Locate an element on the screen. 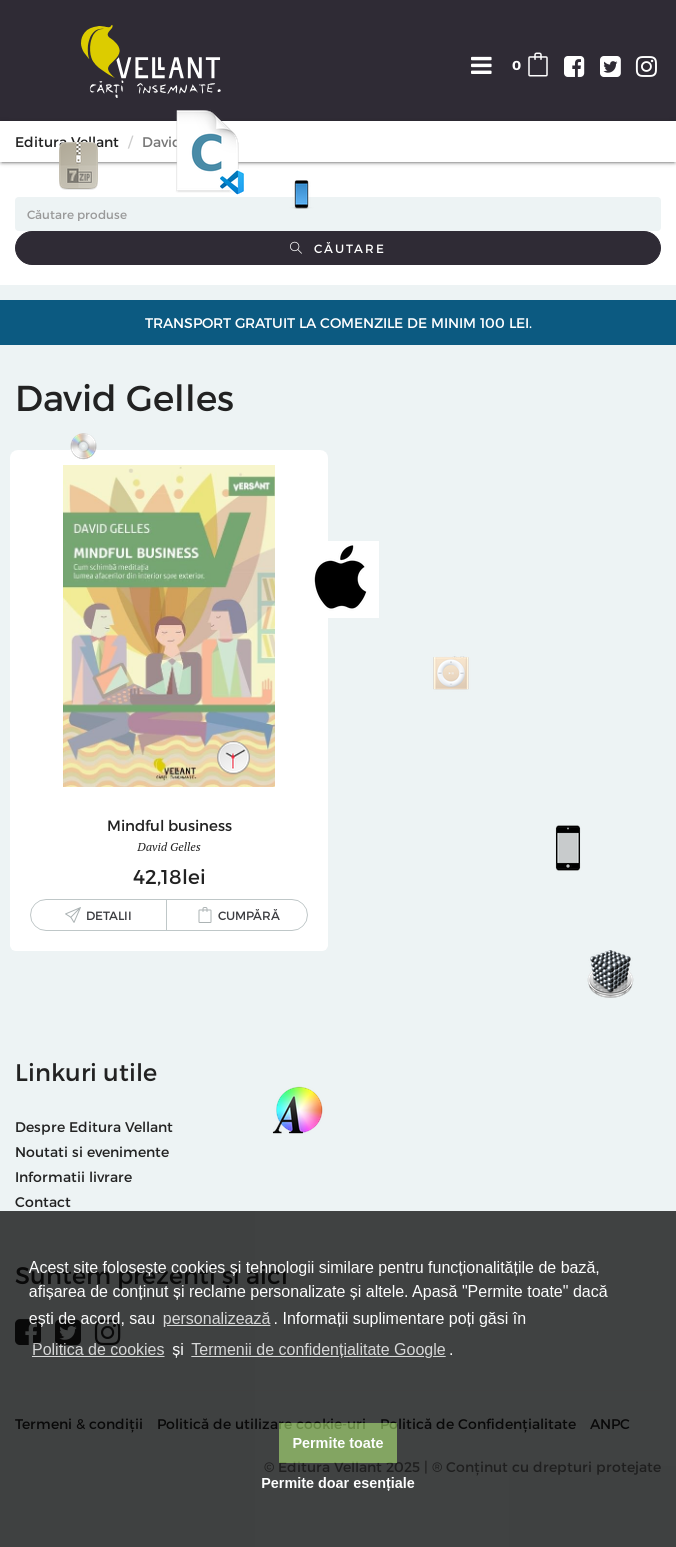 This screenshot has width=676, height=1547. a 7z compressed archive file is located at coordinates (78, 165).